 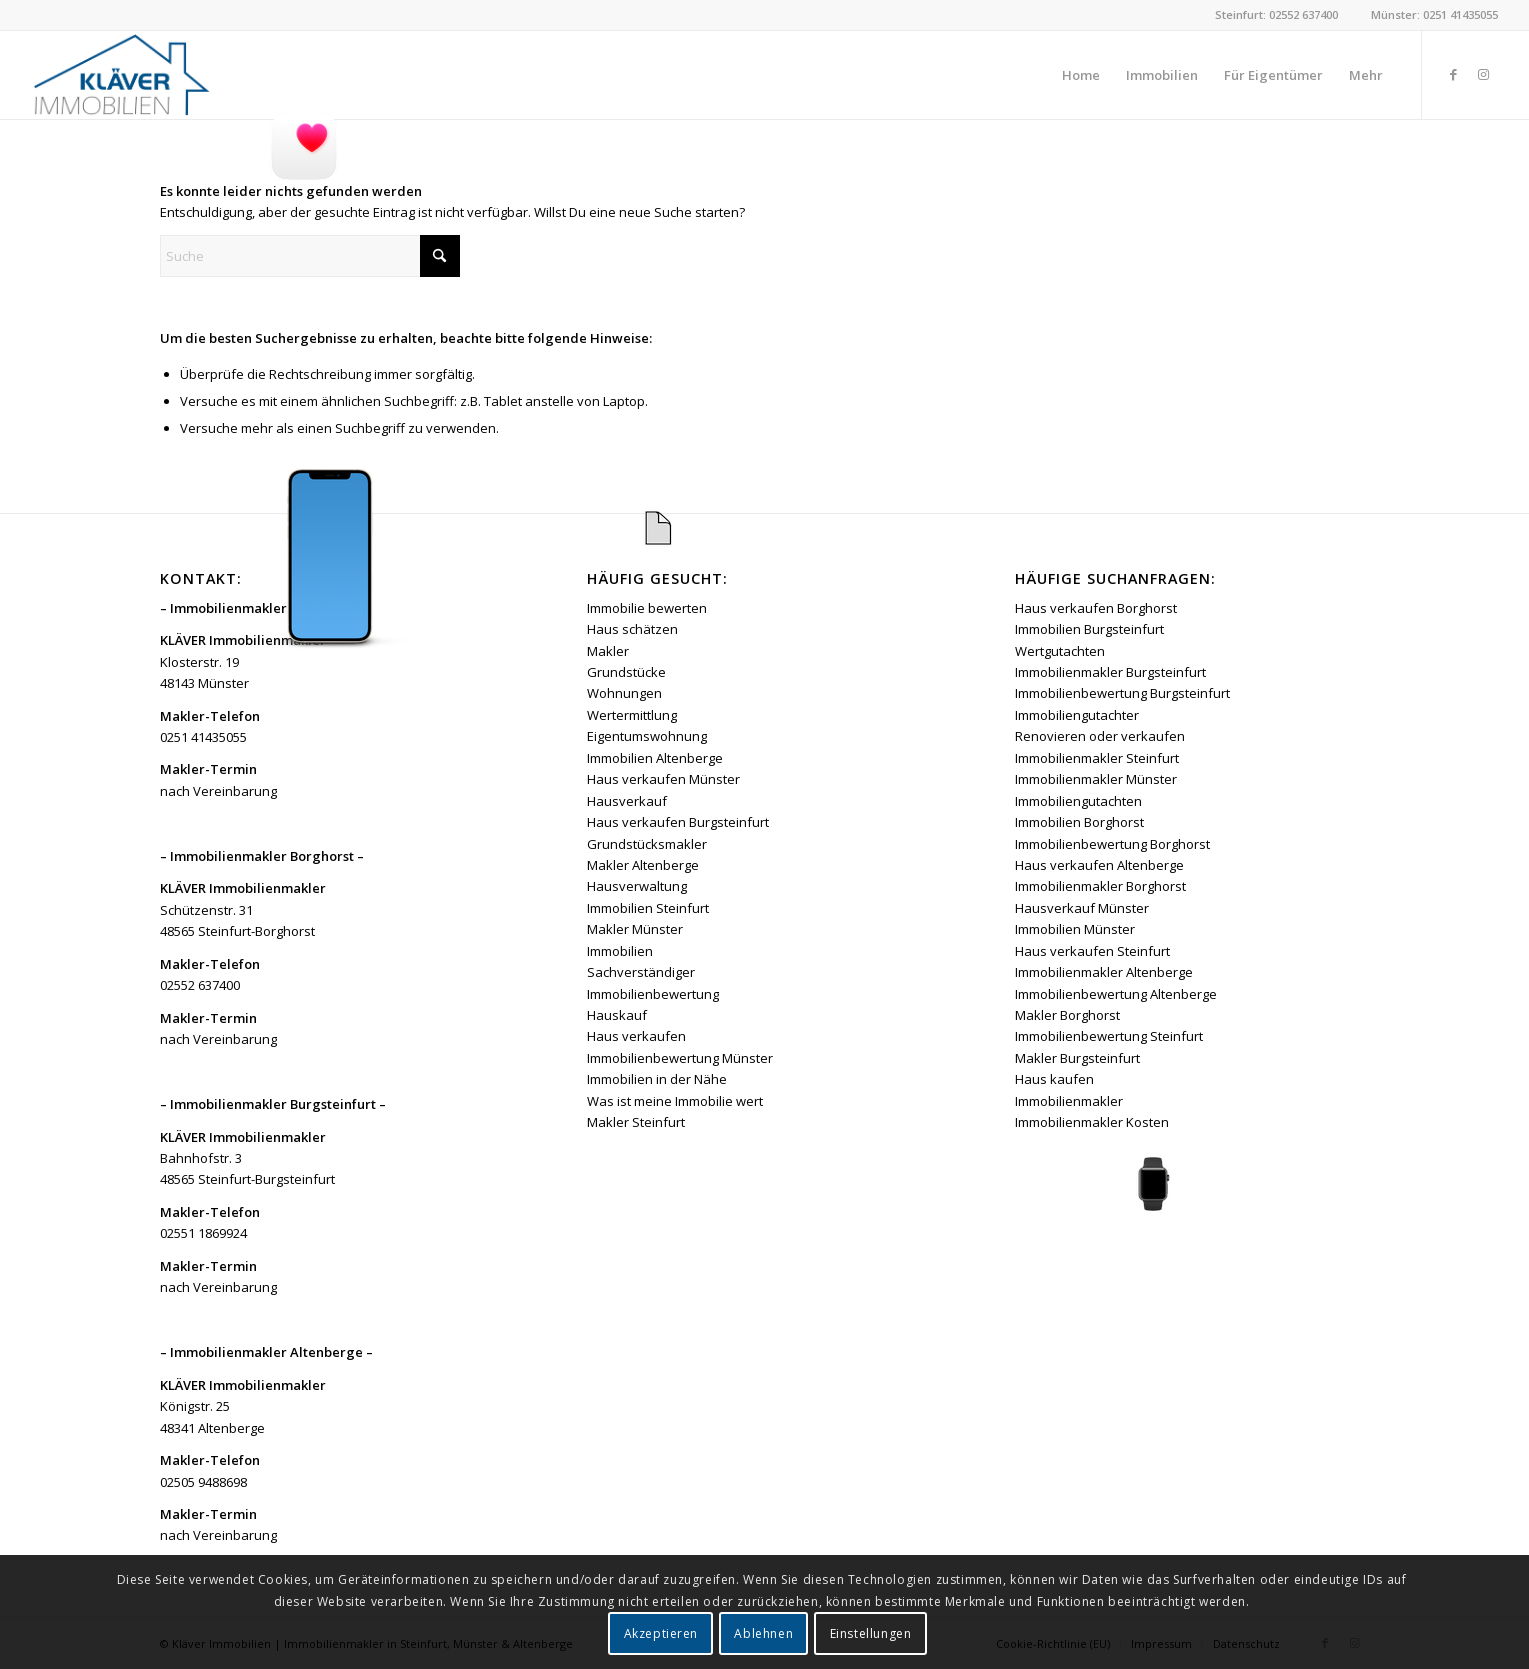 I want to click on open the Health app, so click(x=304, y=147).